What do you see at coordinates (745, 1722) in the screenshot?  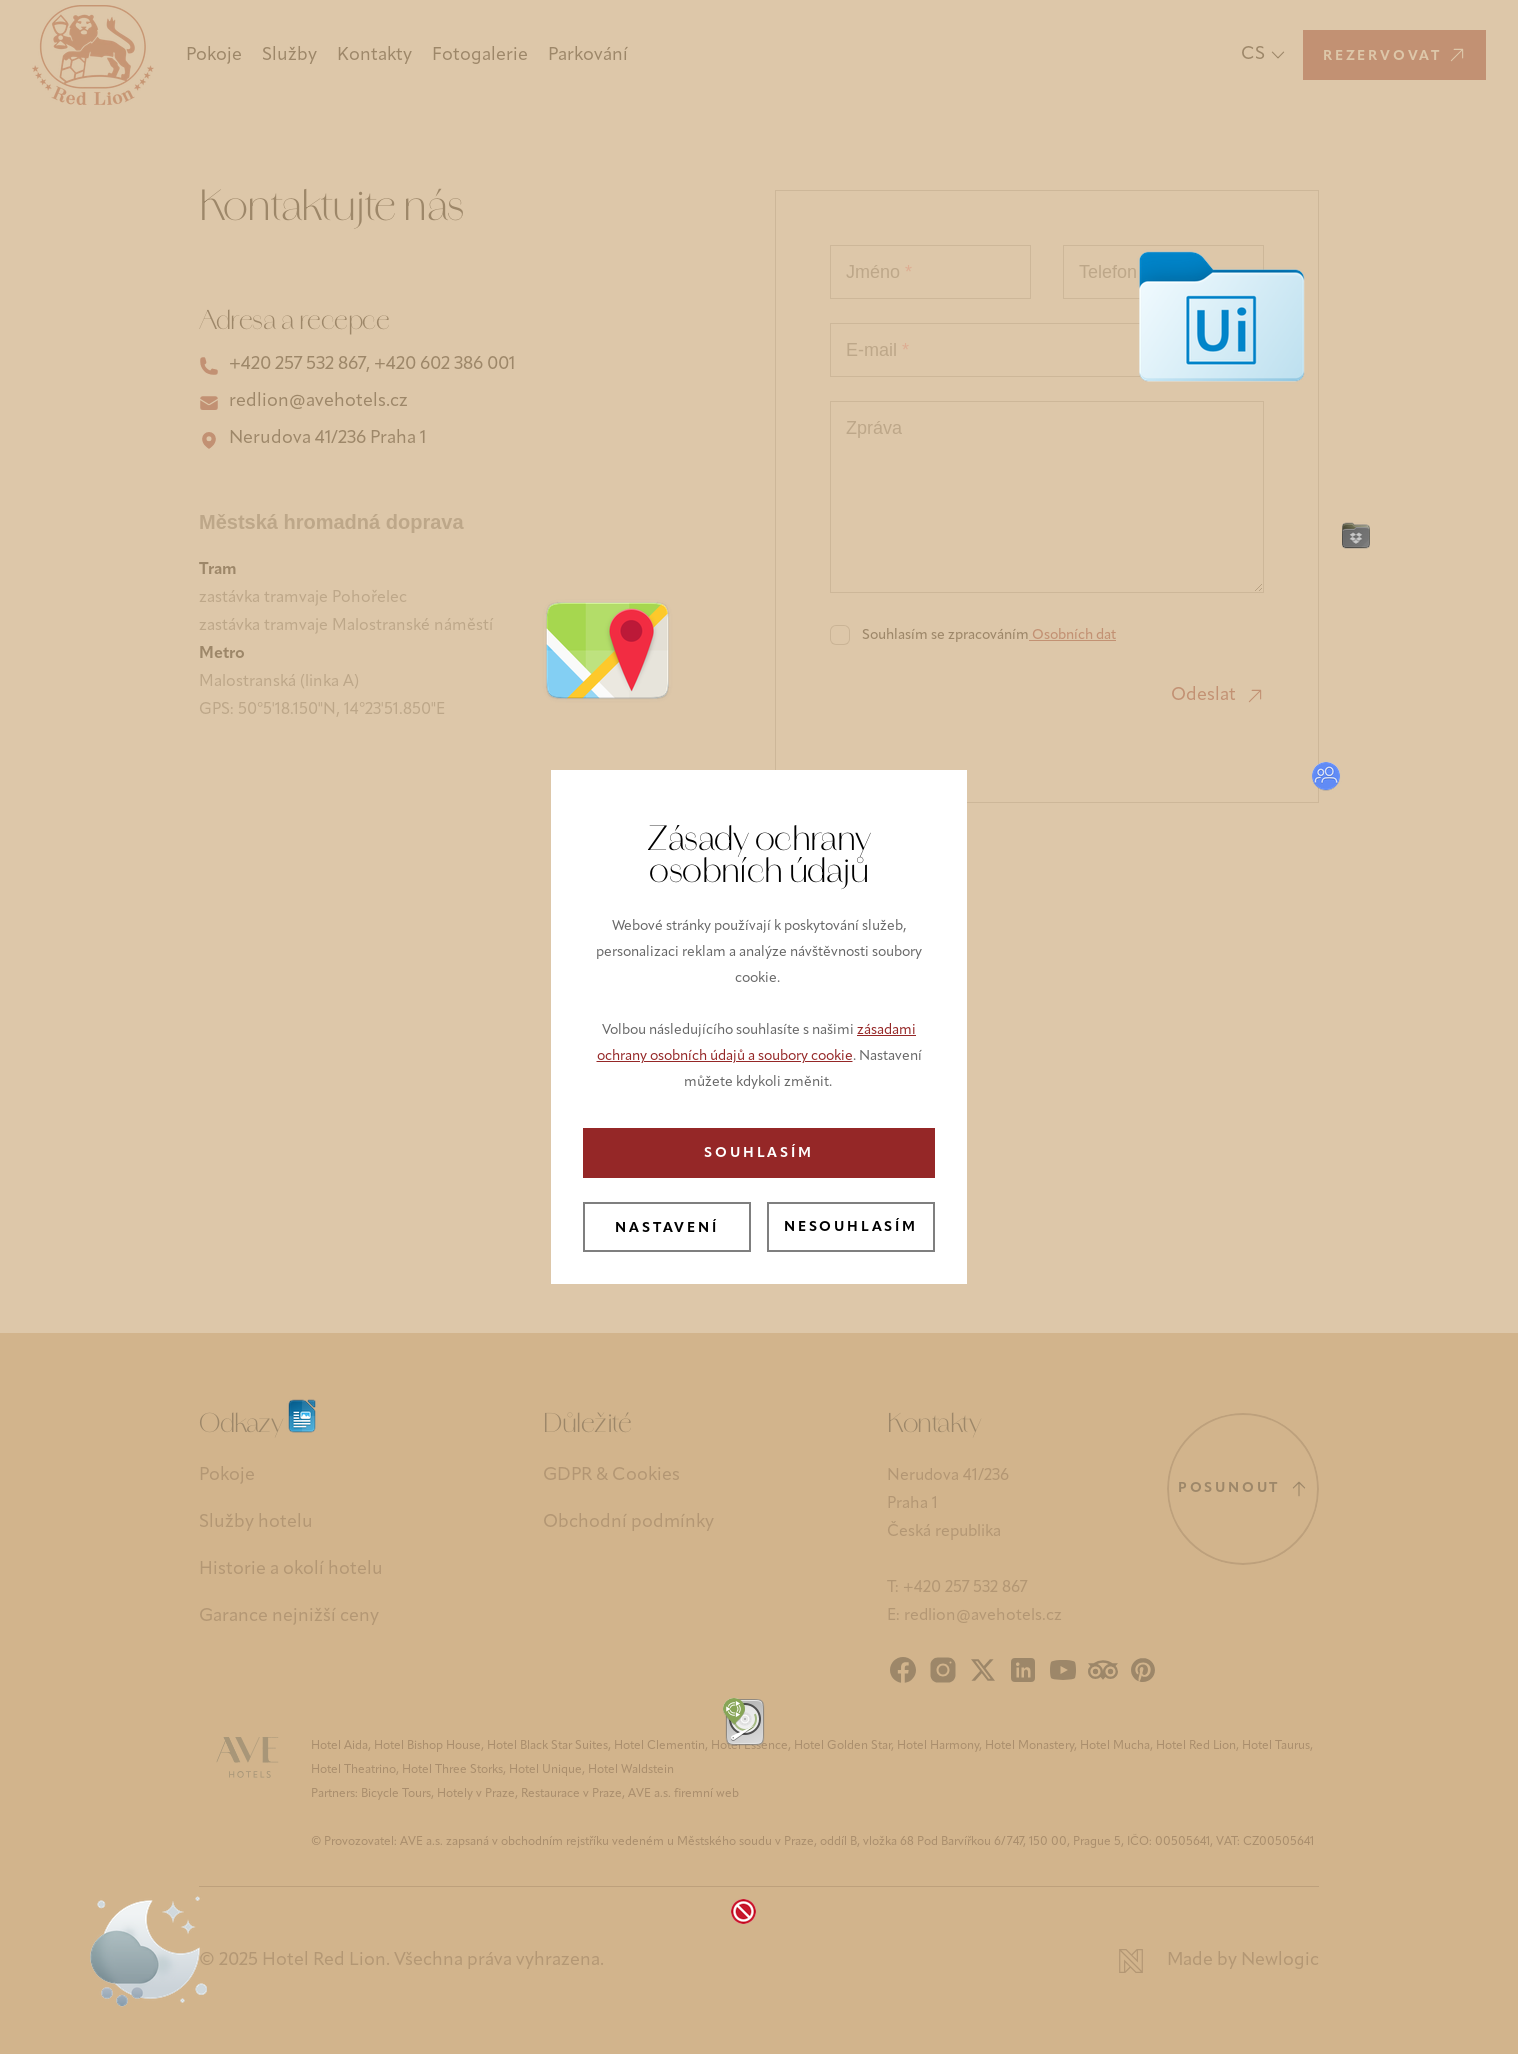 I see `launch ubiquity disk installer` at bounding box center [745, 1722].